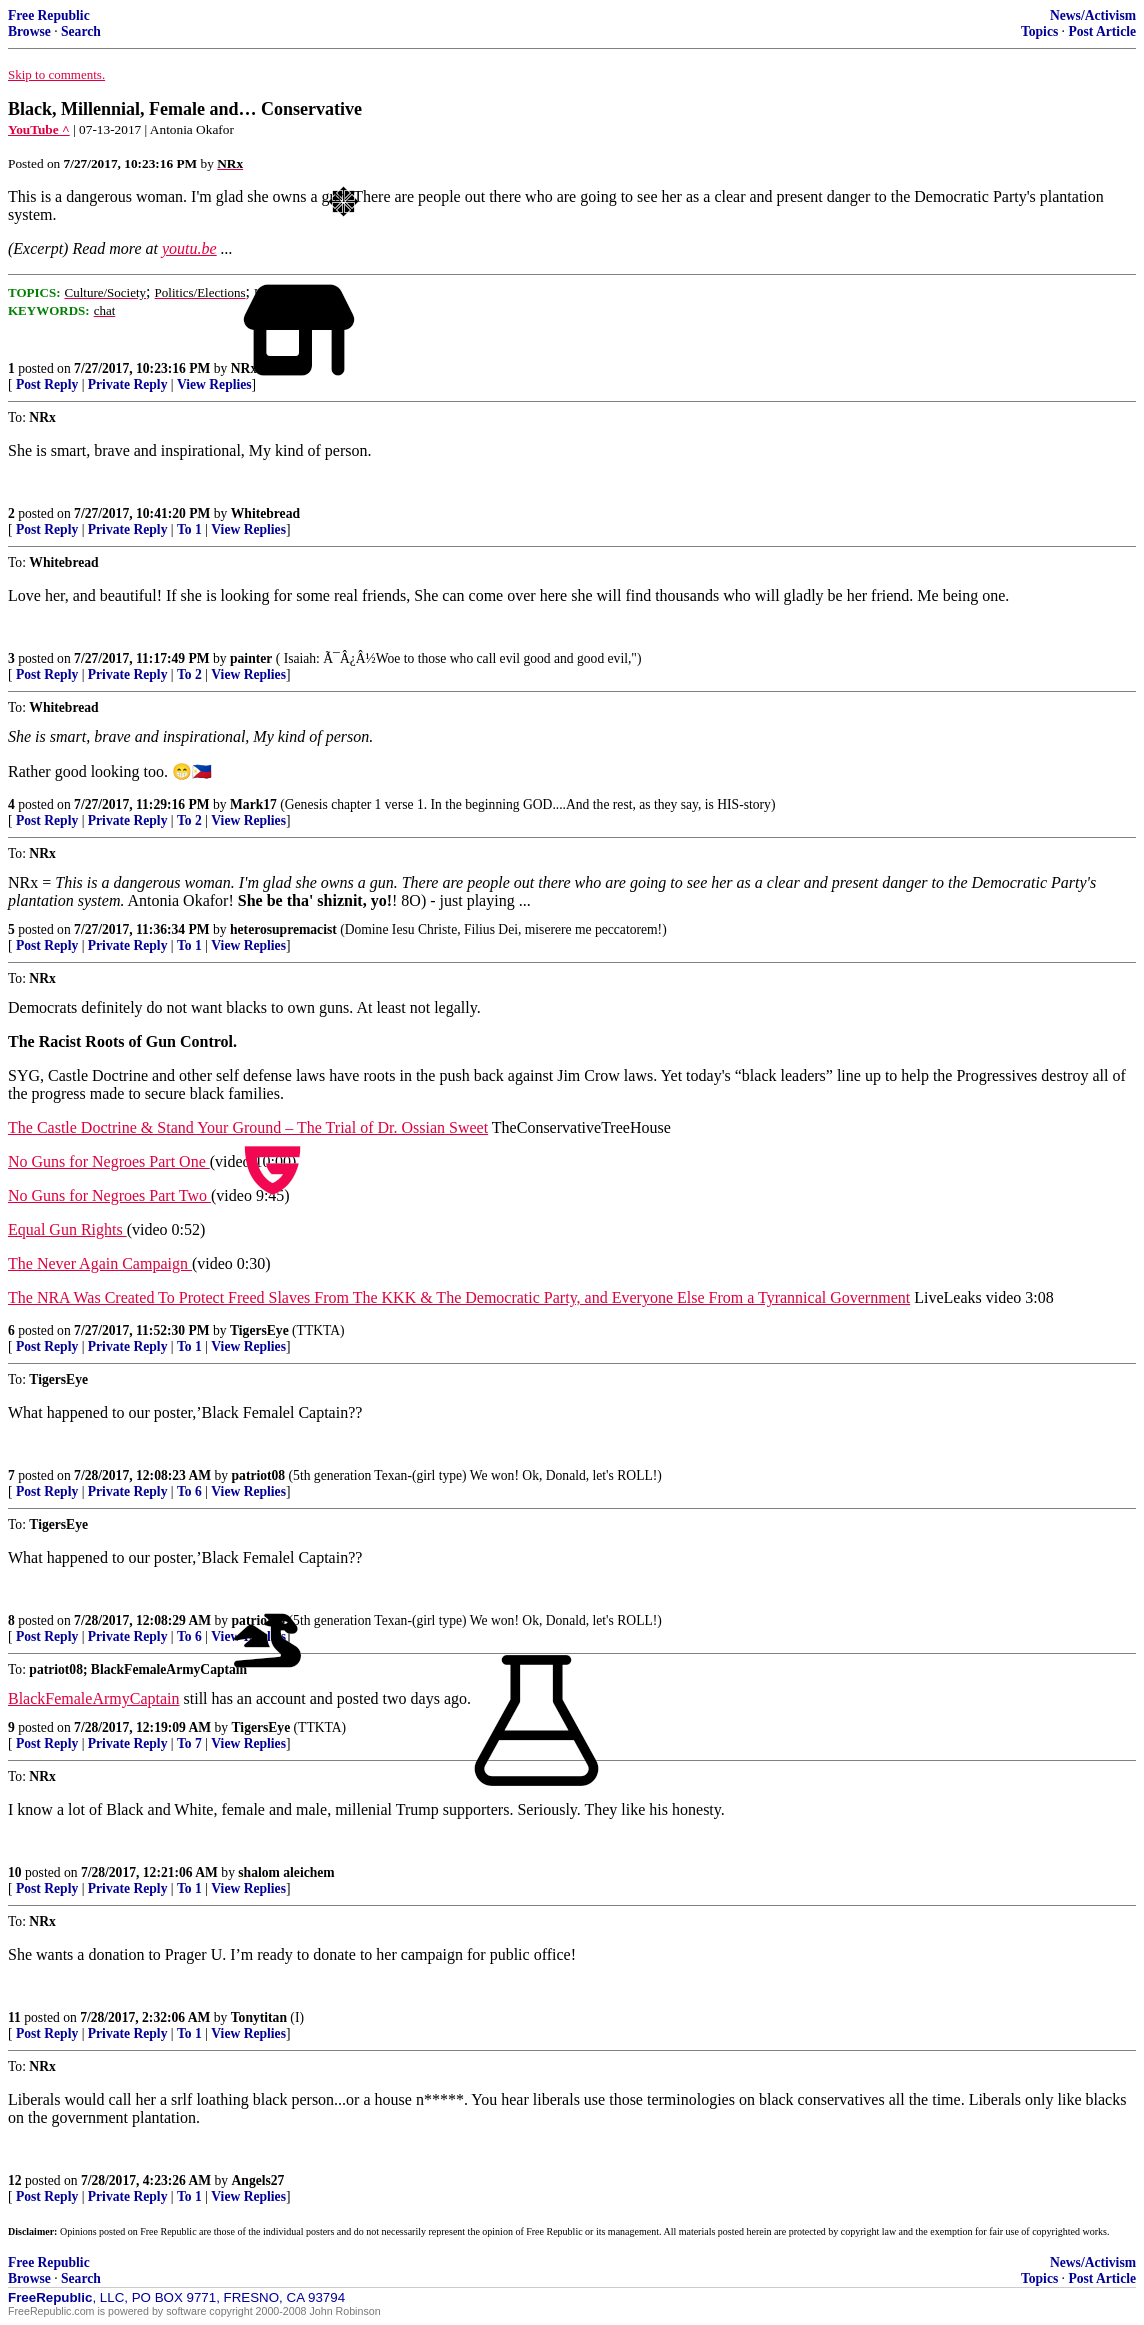 The width and height of the screenshot is (1144, 2325). What do you see at coordinates (343, 201) in the screenshot?
I see `centos linux distribution logo` at bounding box center [343, 201].